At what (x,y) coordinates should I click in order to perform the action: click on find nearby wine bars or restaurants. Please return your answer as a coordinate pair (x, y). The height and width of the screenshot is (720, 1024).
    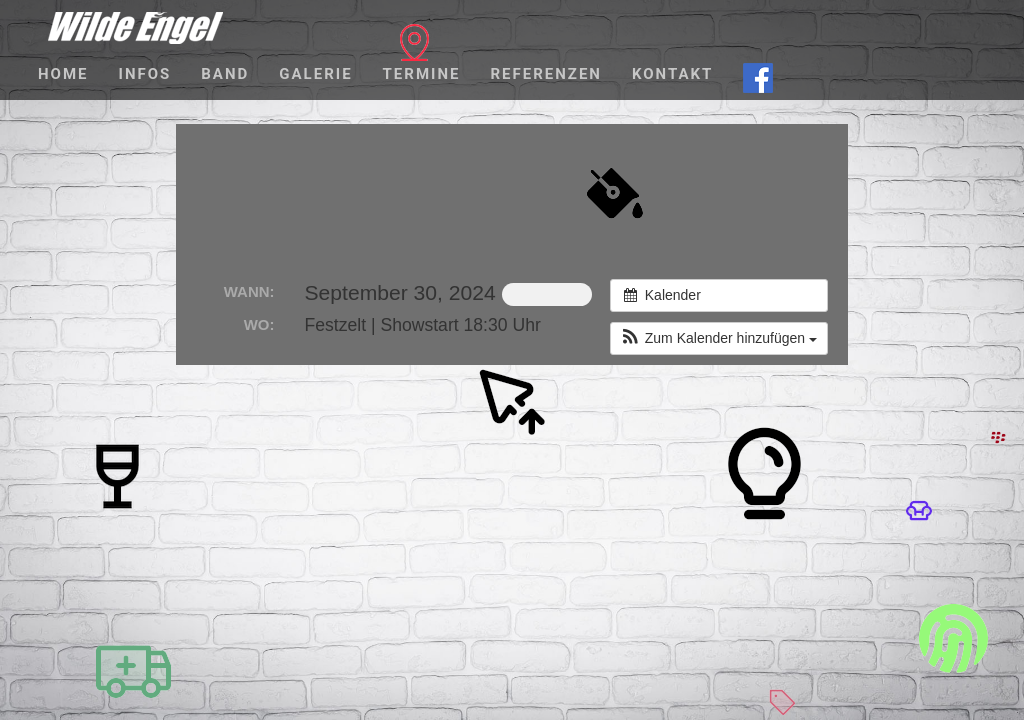
    Looking at the image, I should click on (117, 476).